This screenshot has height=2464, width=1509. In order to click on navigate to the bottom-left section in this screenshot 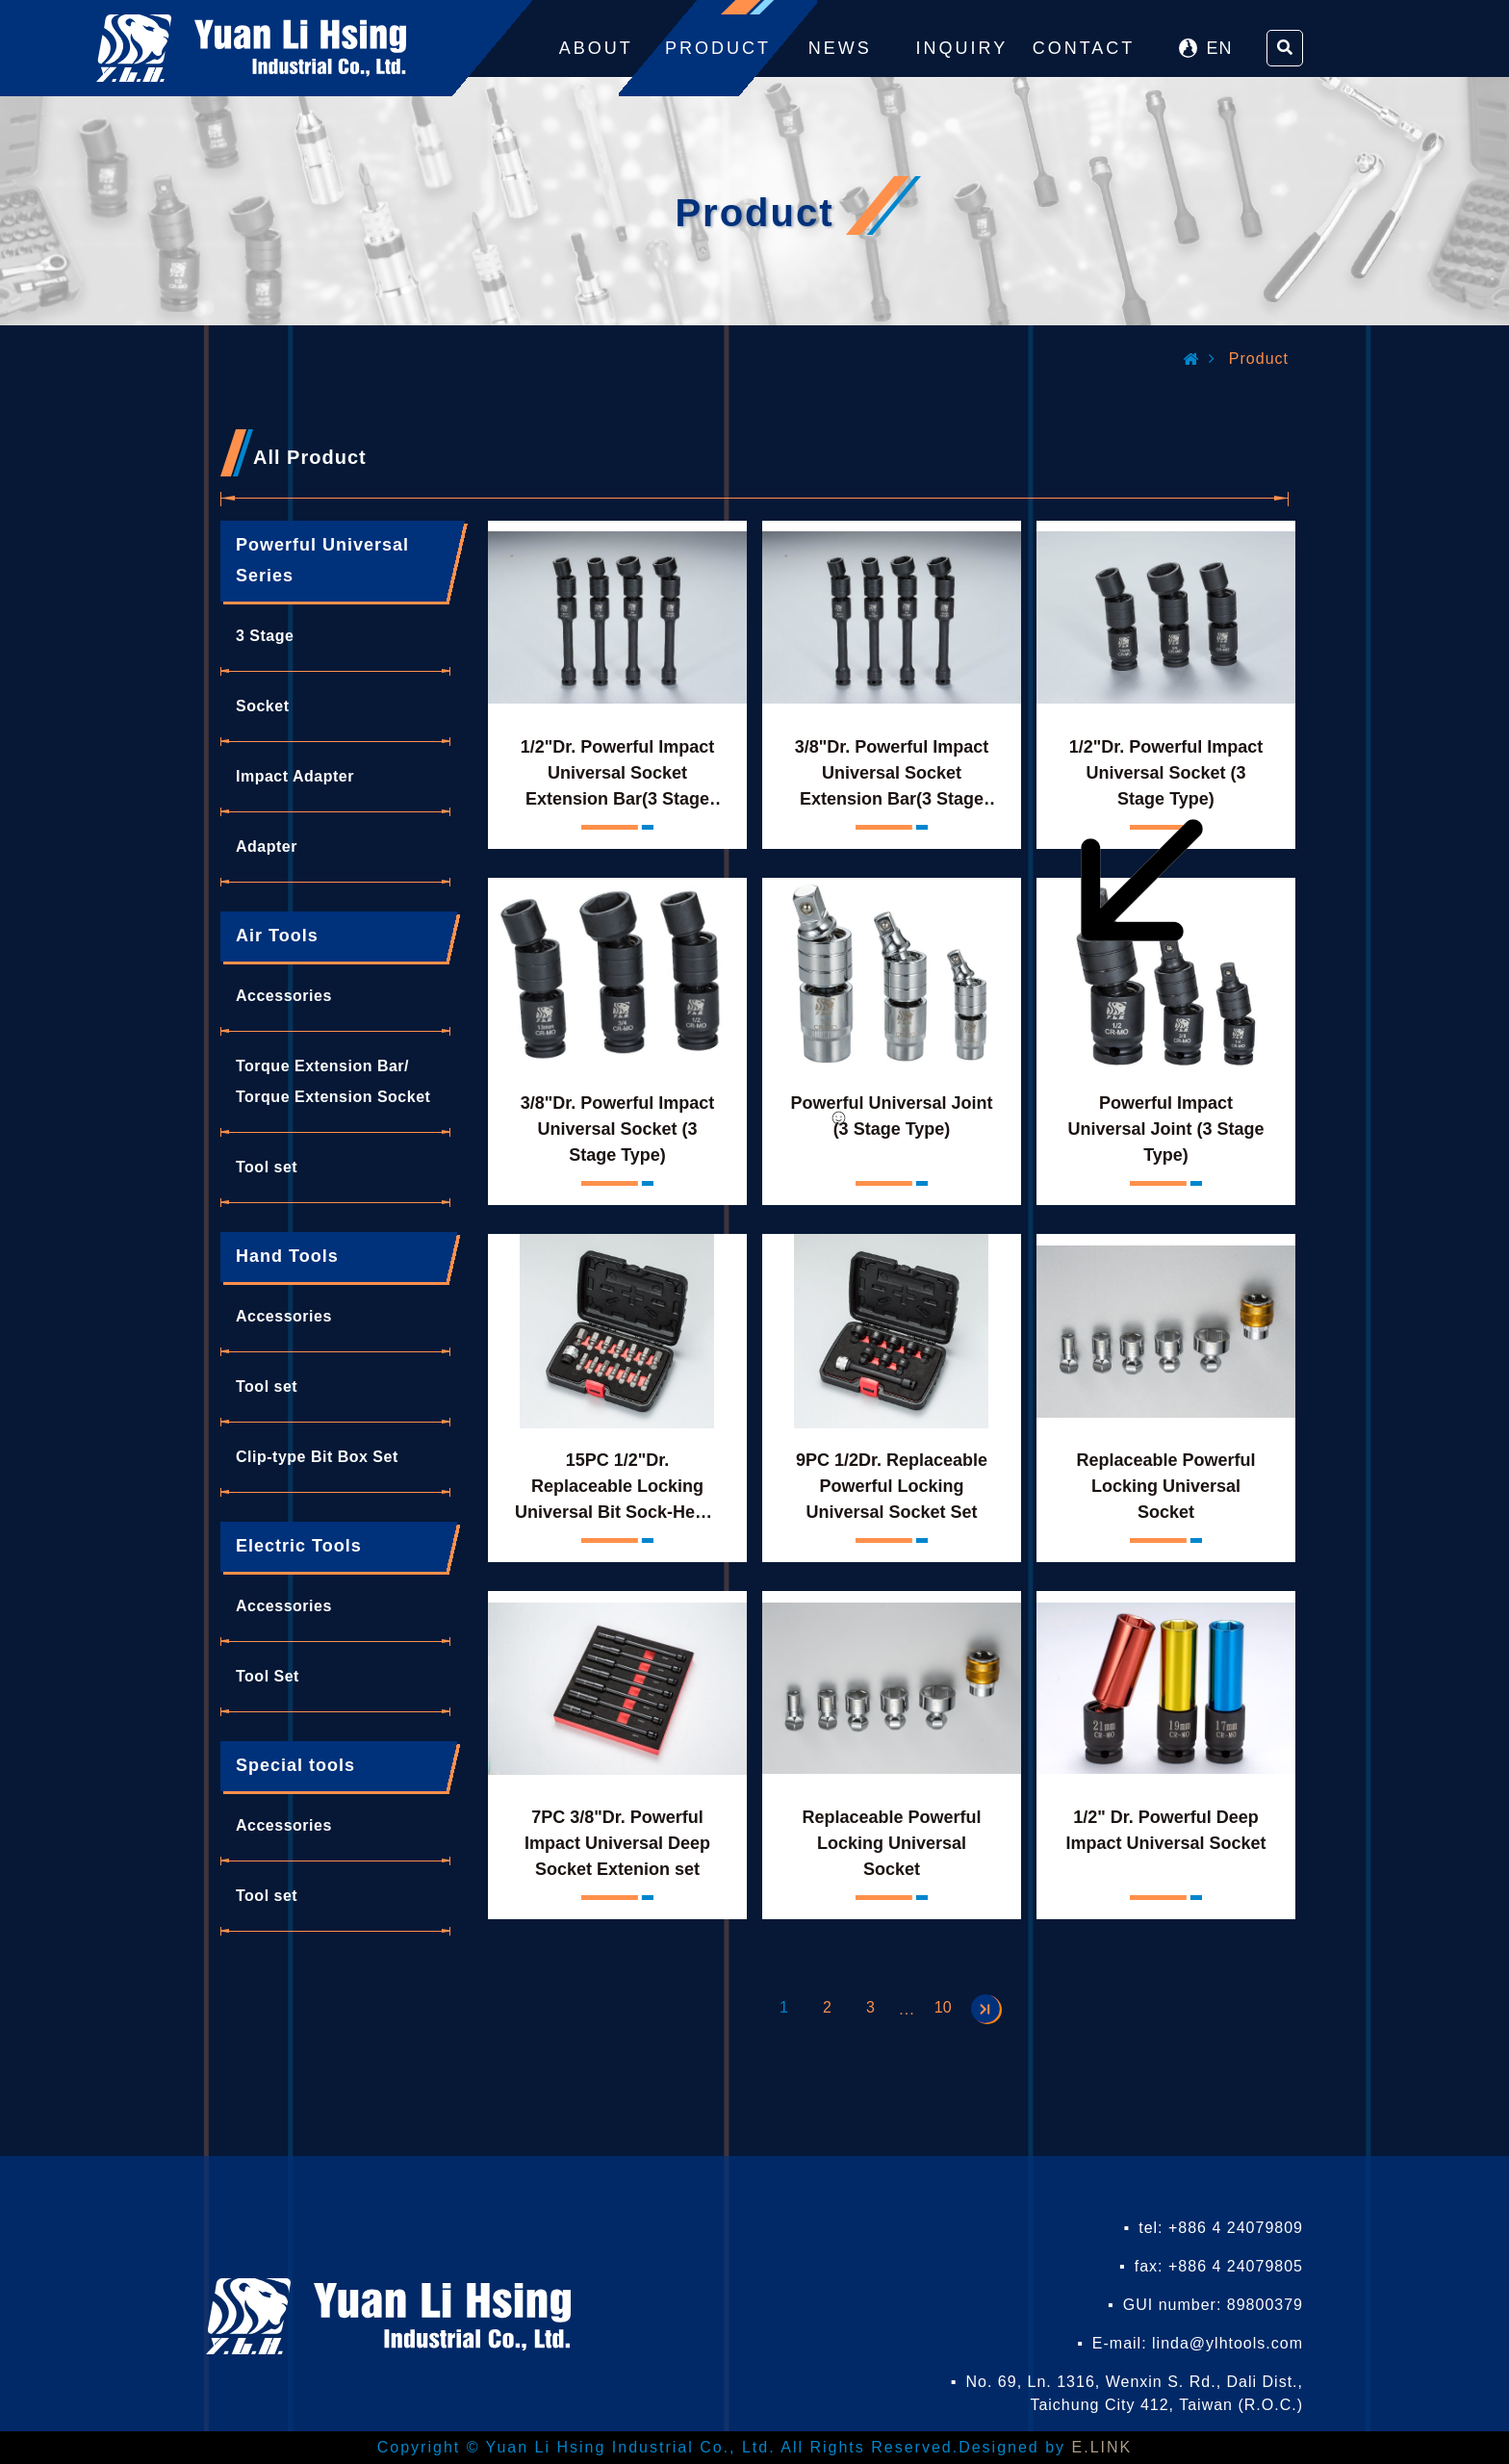, I will do `click(1141, 880)`.